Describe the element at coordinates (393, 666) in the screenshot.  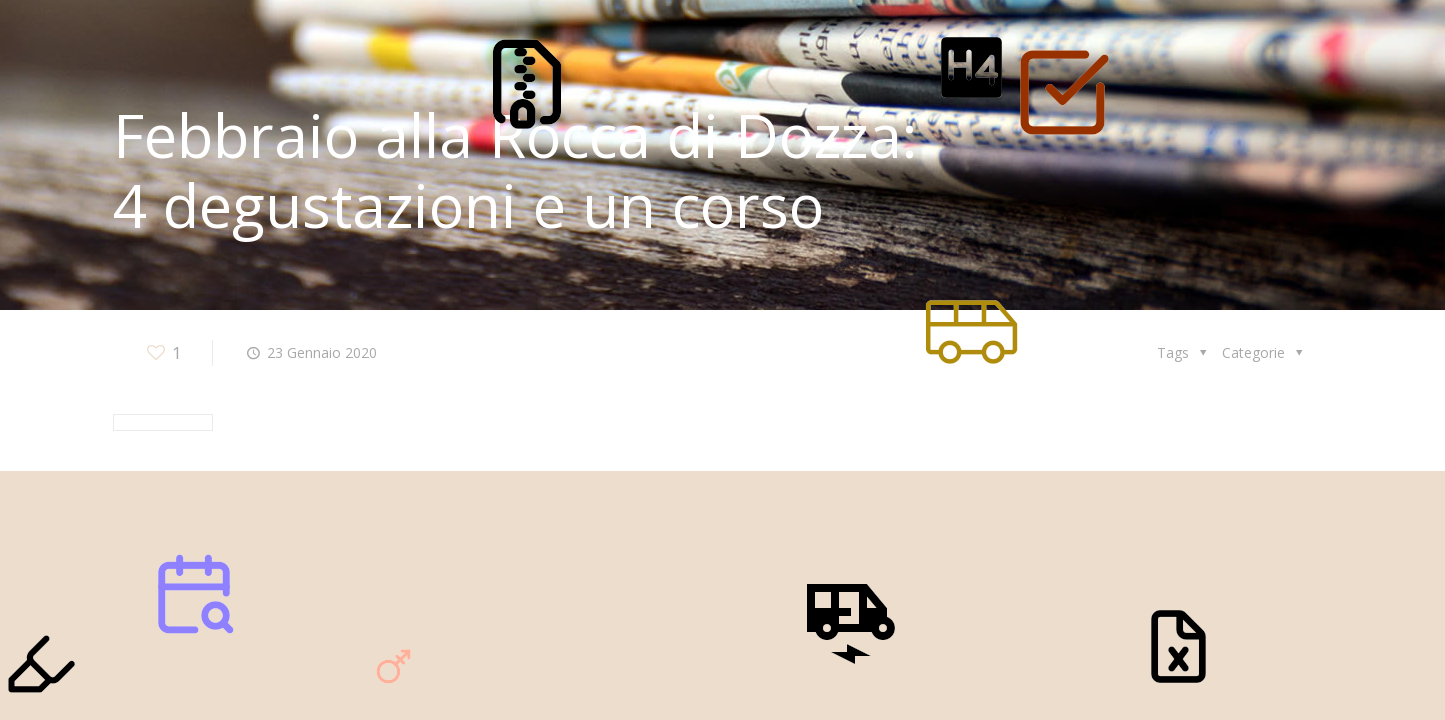
I see `indicates male gender or sex option` at that location.